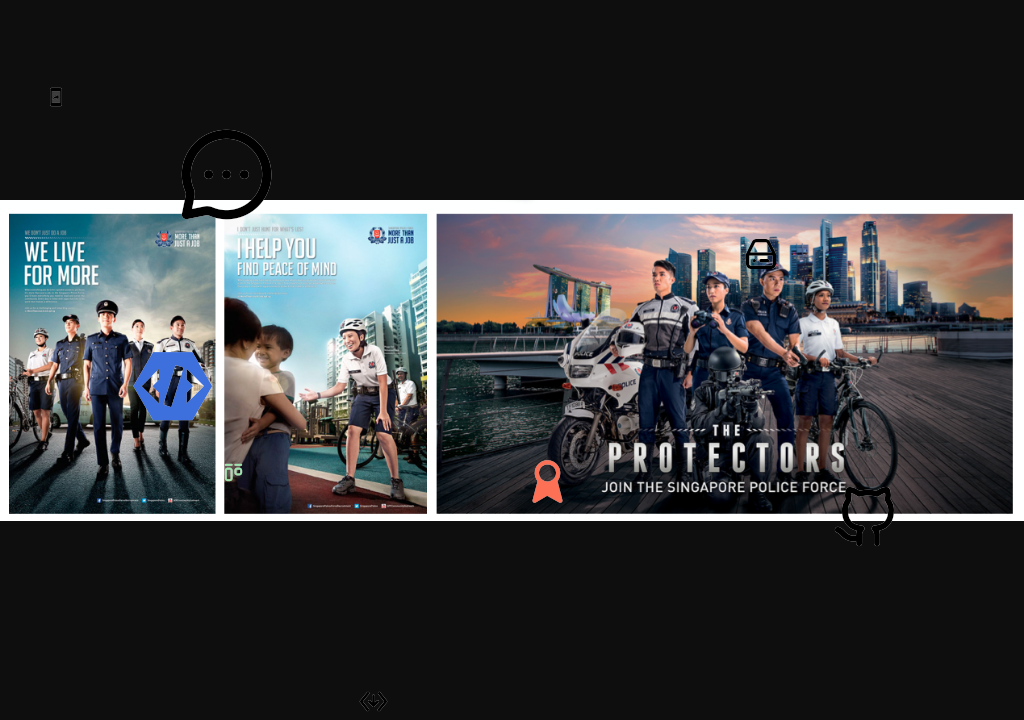 The width and height of the screenshot is (1024, 720). I want to click on indicates an early verified bot developer badge on discord, so click(173, 386).